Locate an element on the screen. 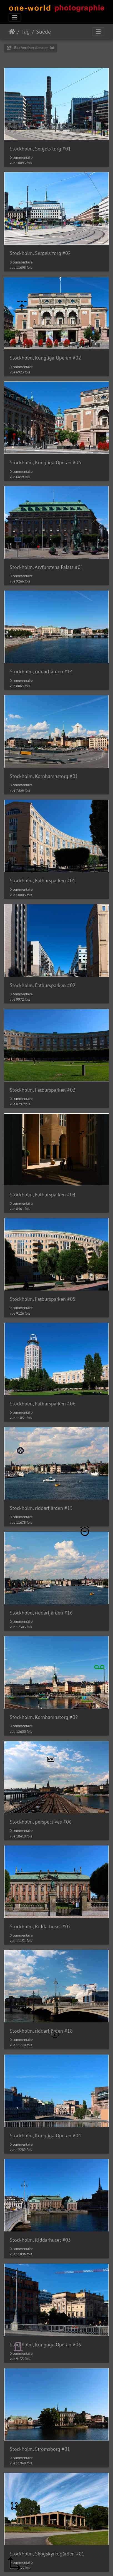  access voicemail messages is located at coordinates (99, 1667).